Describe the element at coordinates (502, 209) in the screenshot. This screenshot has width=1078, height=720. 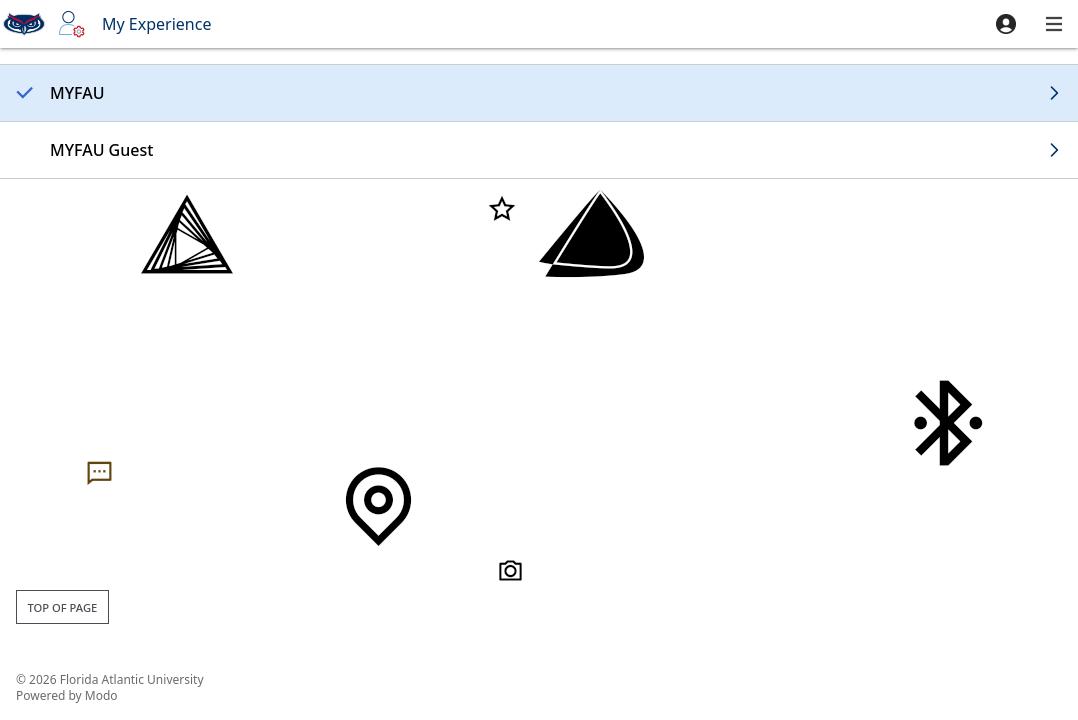
I see `add item to favorites` at that location.